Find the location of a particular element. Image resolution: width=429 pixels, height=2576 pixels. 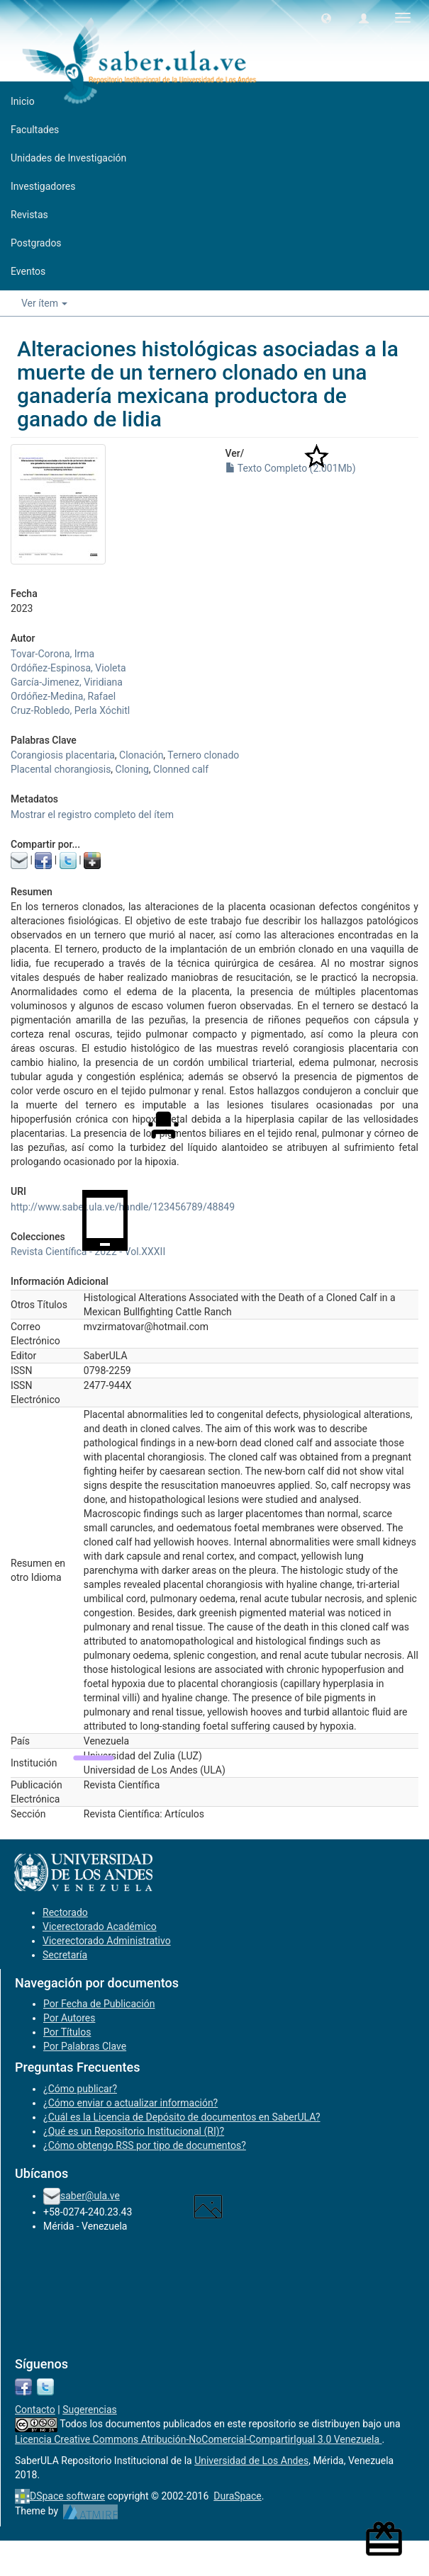

add item to favorites is located at coordinates (316, 456).